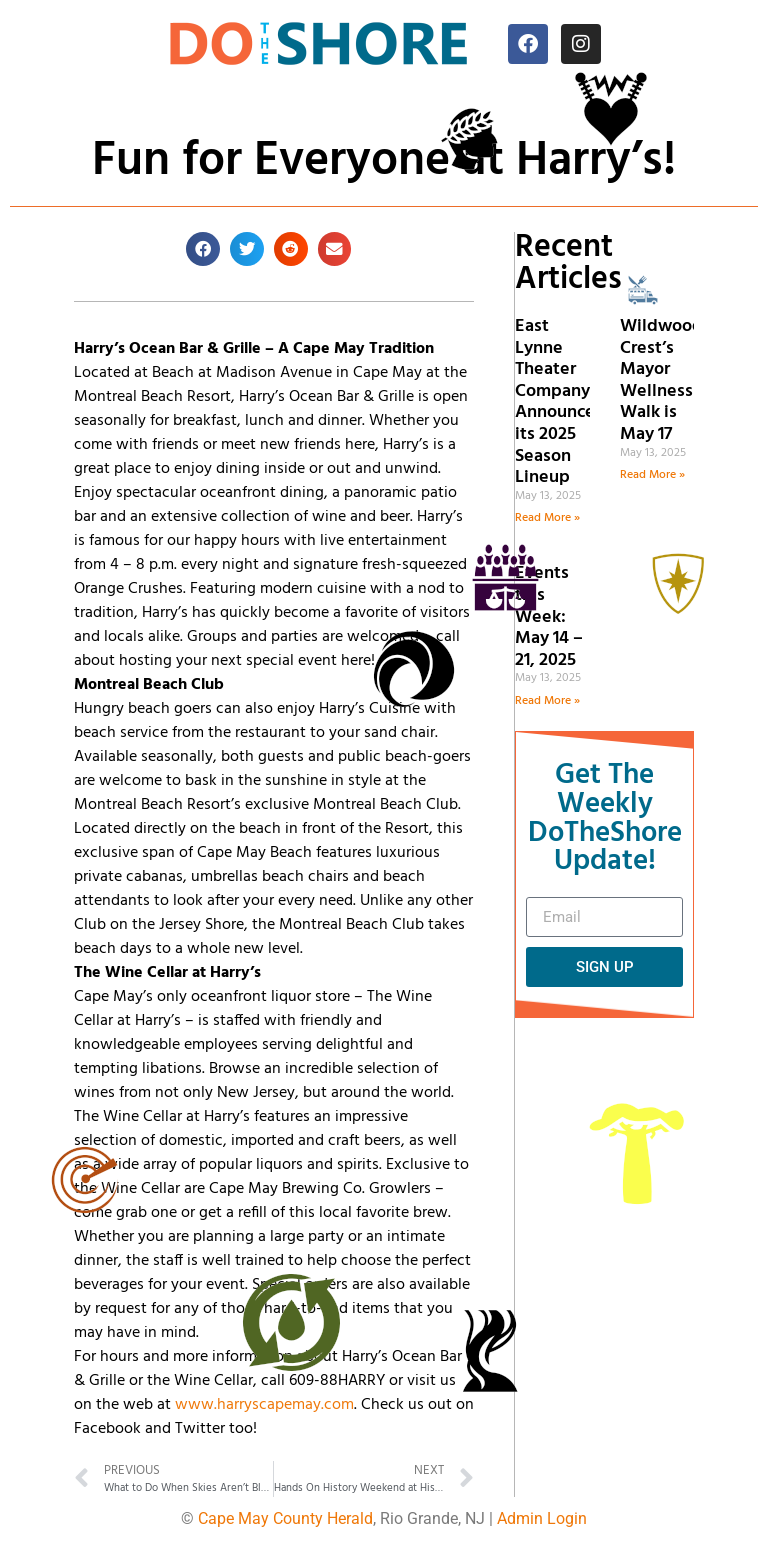 This screenshot has height=1541, width=768. Describe the element at coordinates (505, 577) in the screenshot. I see `view jury or tribunal panel` at that location.